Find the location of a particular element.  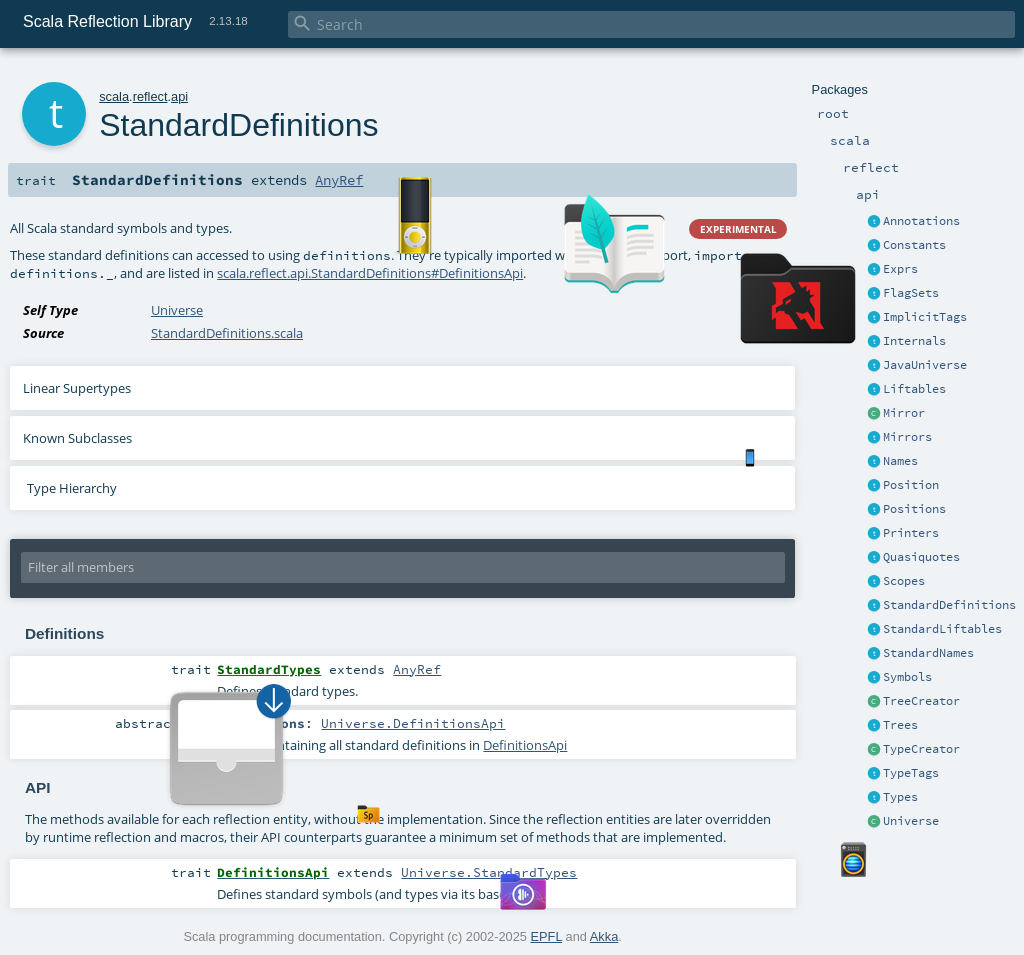

open folder containing adobe spark projects is located at coordinates (368, 814).